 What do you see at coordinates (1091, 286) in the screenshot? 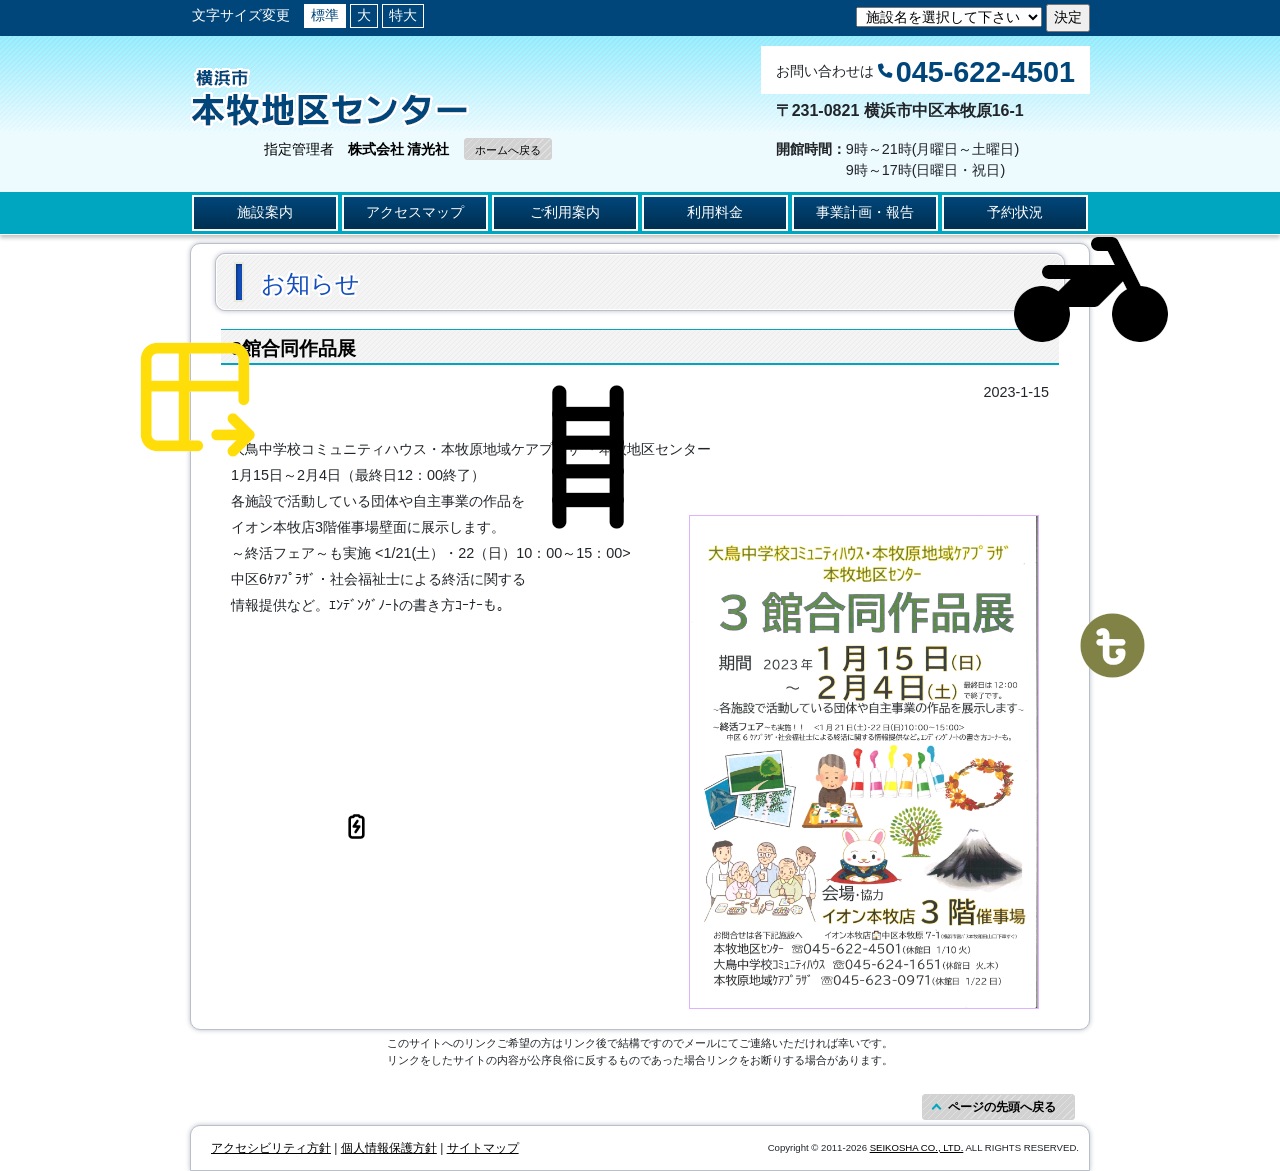
I see `select motorcycle as transportation mode` at bounding box center [1091, 286].